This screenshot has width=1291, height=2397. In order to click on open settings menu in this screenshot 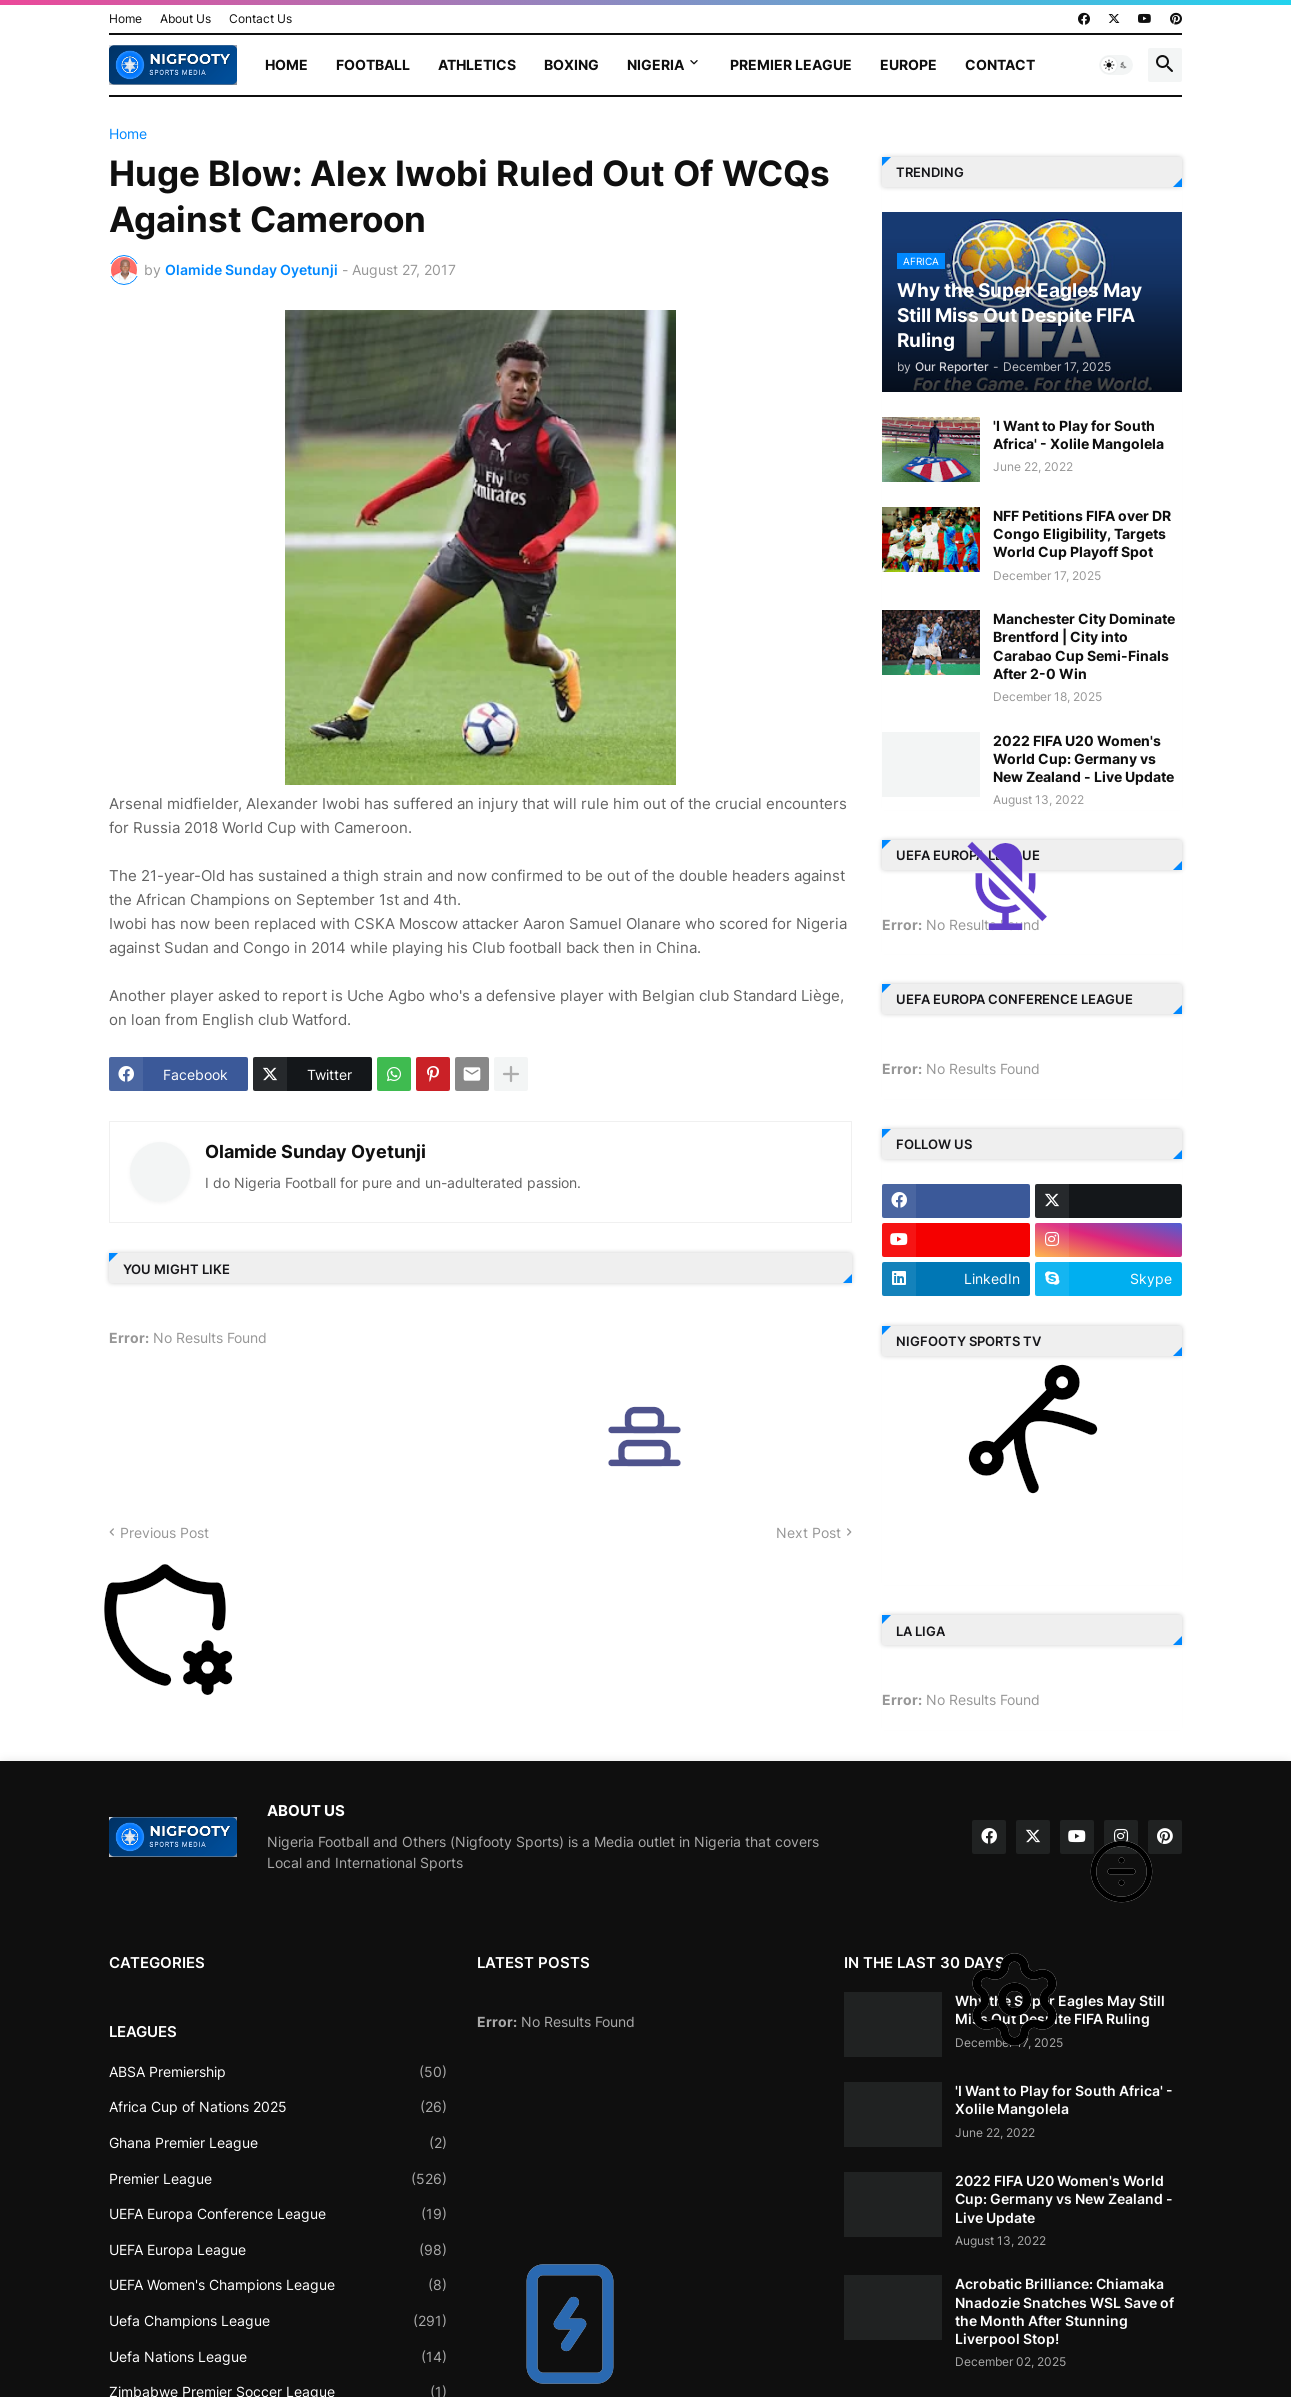, I will do `click(1014, 1999)`.